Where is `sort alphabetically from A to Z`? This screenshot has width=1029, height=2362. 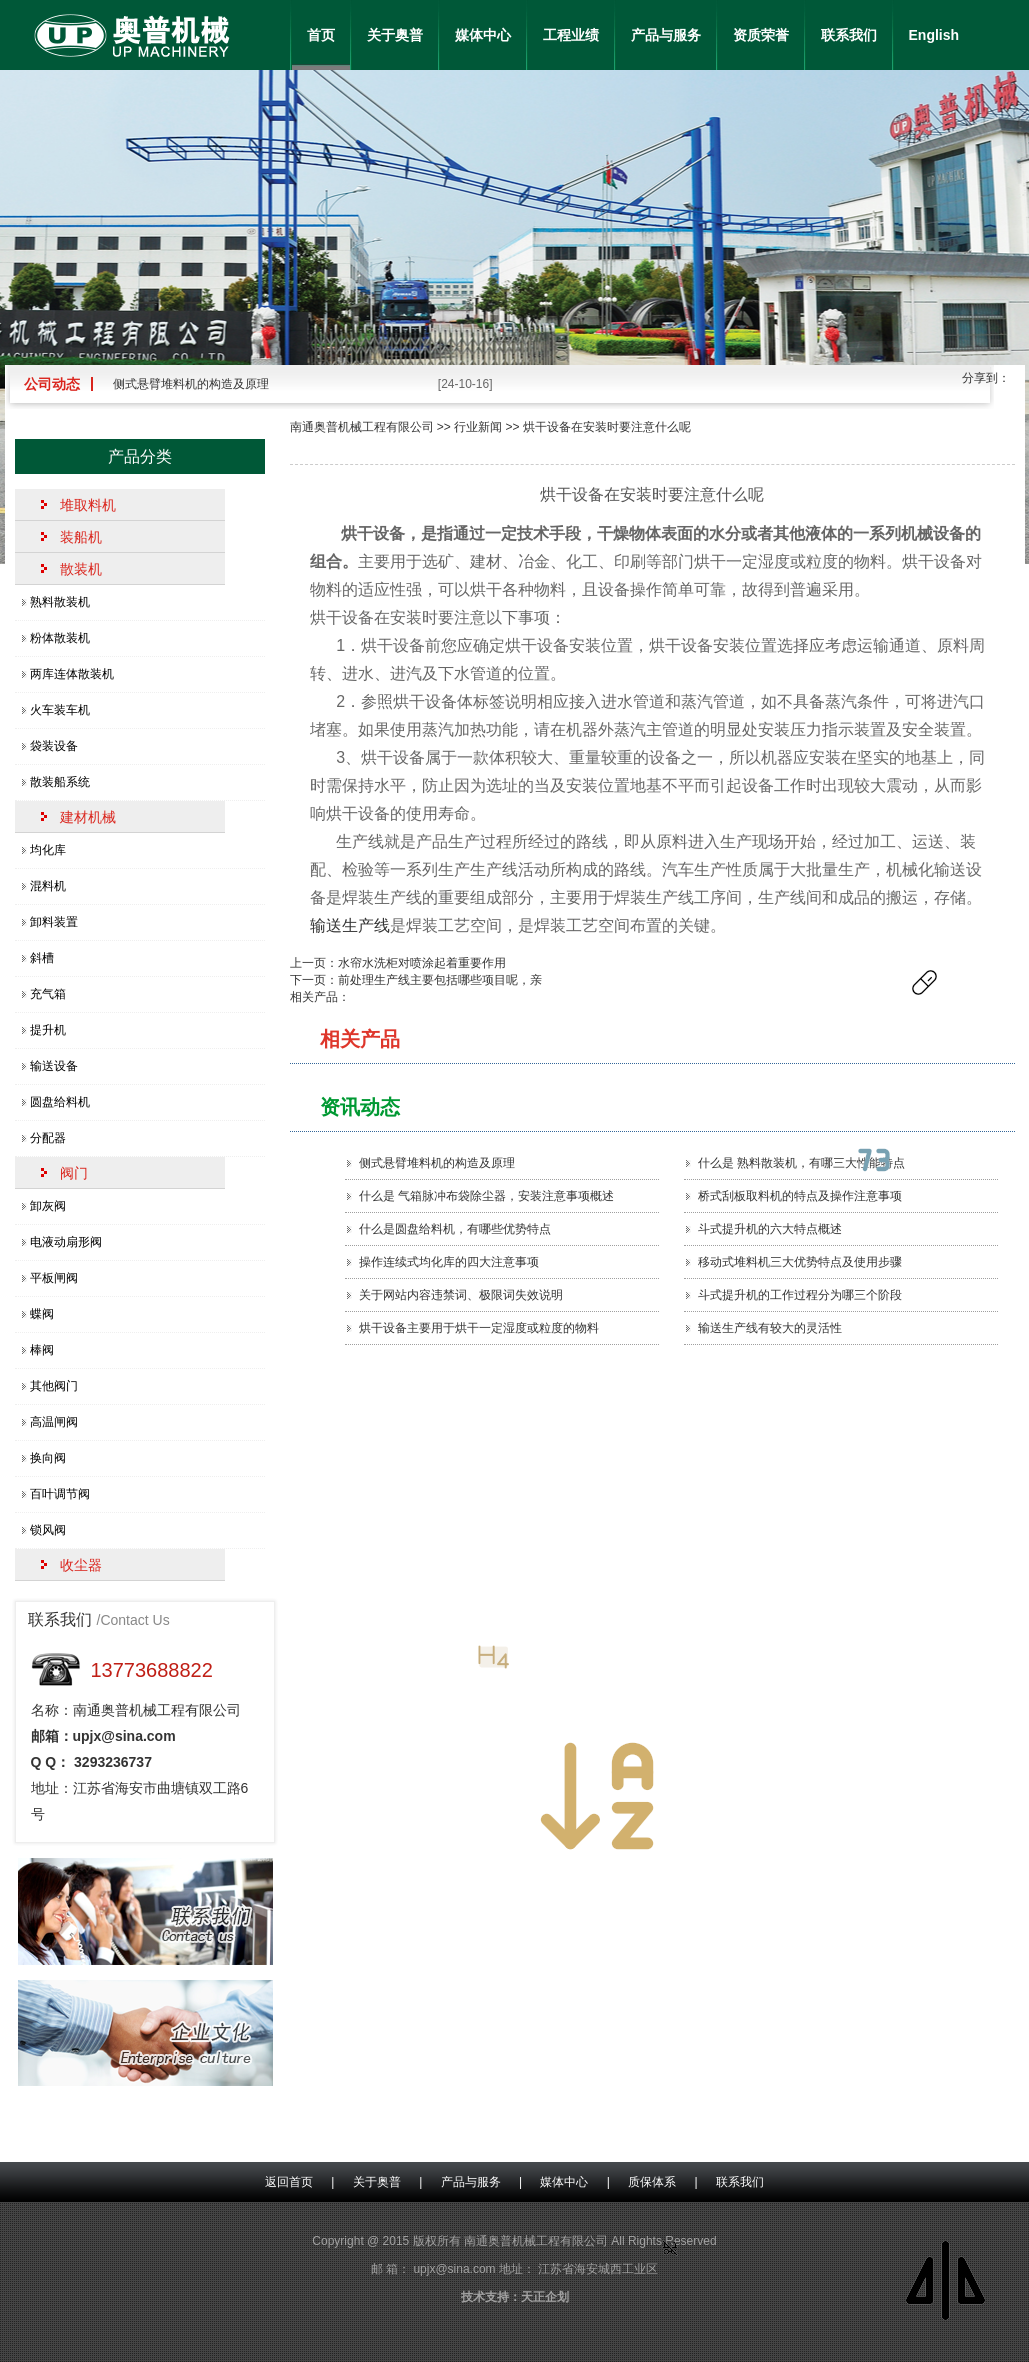 sort alphabetically from A to Z is located at coordinates (600, 1796).